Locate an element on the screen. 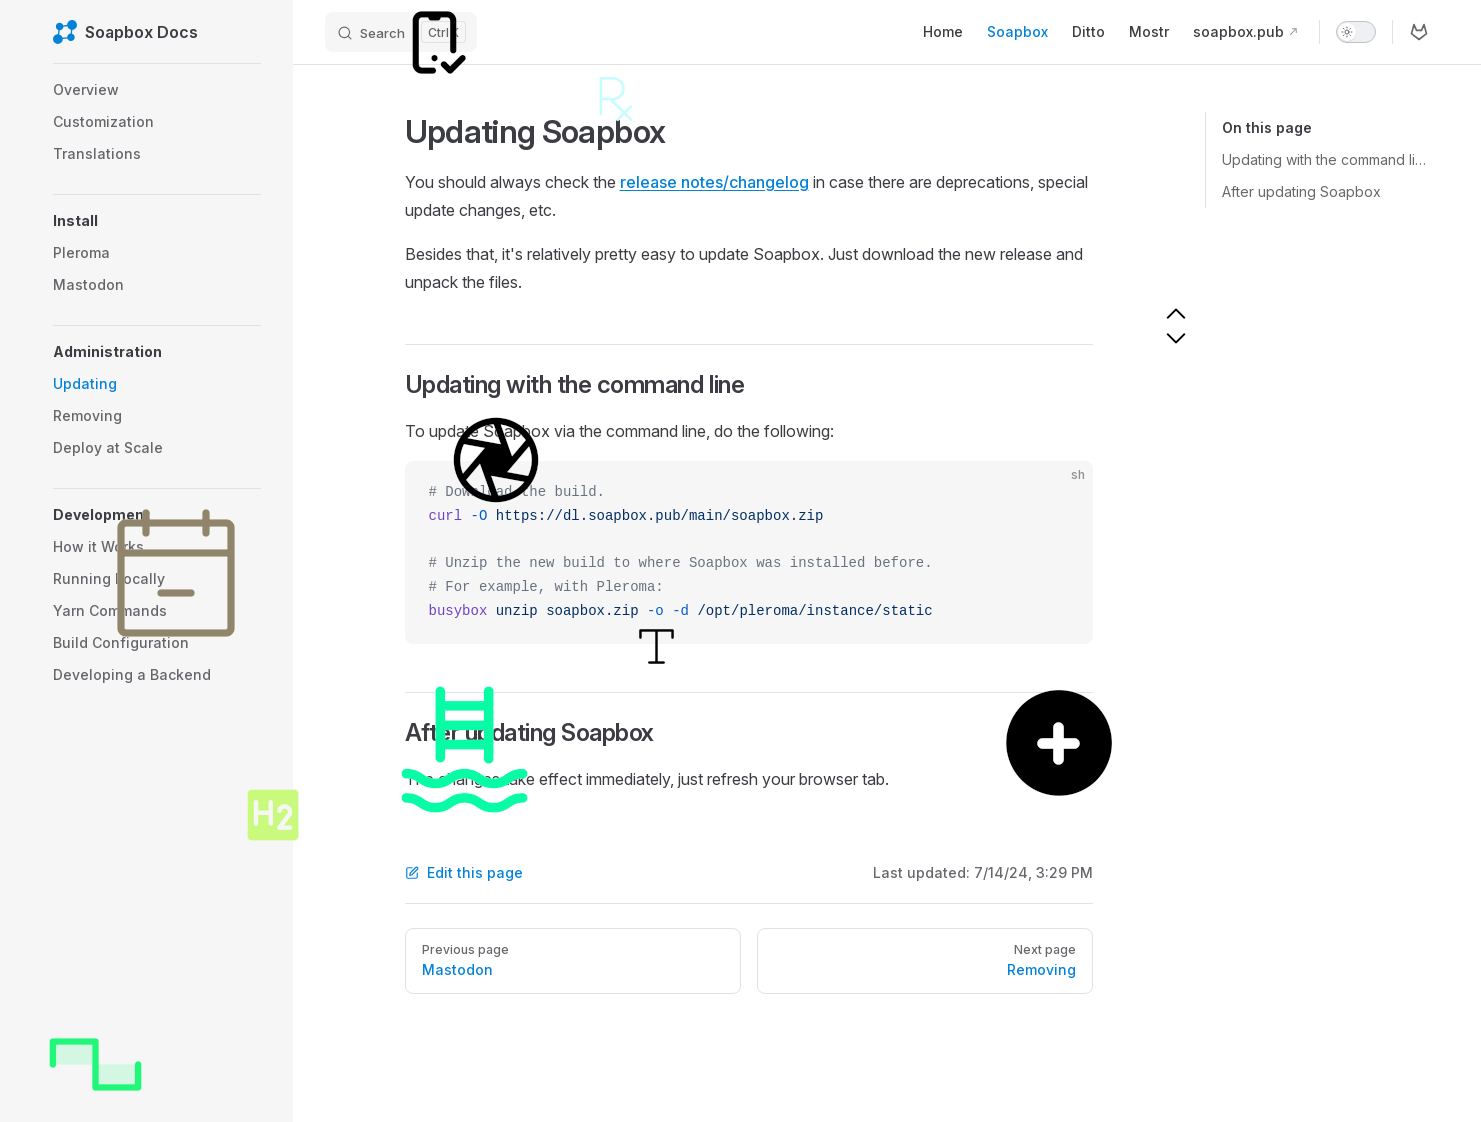 This screenshot has width=1481, height=1122. open camera settings is located at coordinates (496, 460).